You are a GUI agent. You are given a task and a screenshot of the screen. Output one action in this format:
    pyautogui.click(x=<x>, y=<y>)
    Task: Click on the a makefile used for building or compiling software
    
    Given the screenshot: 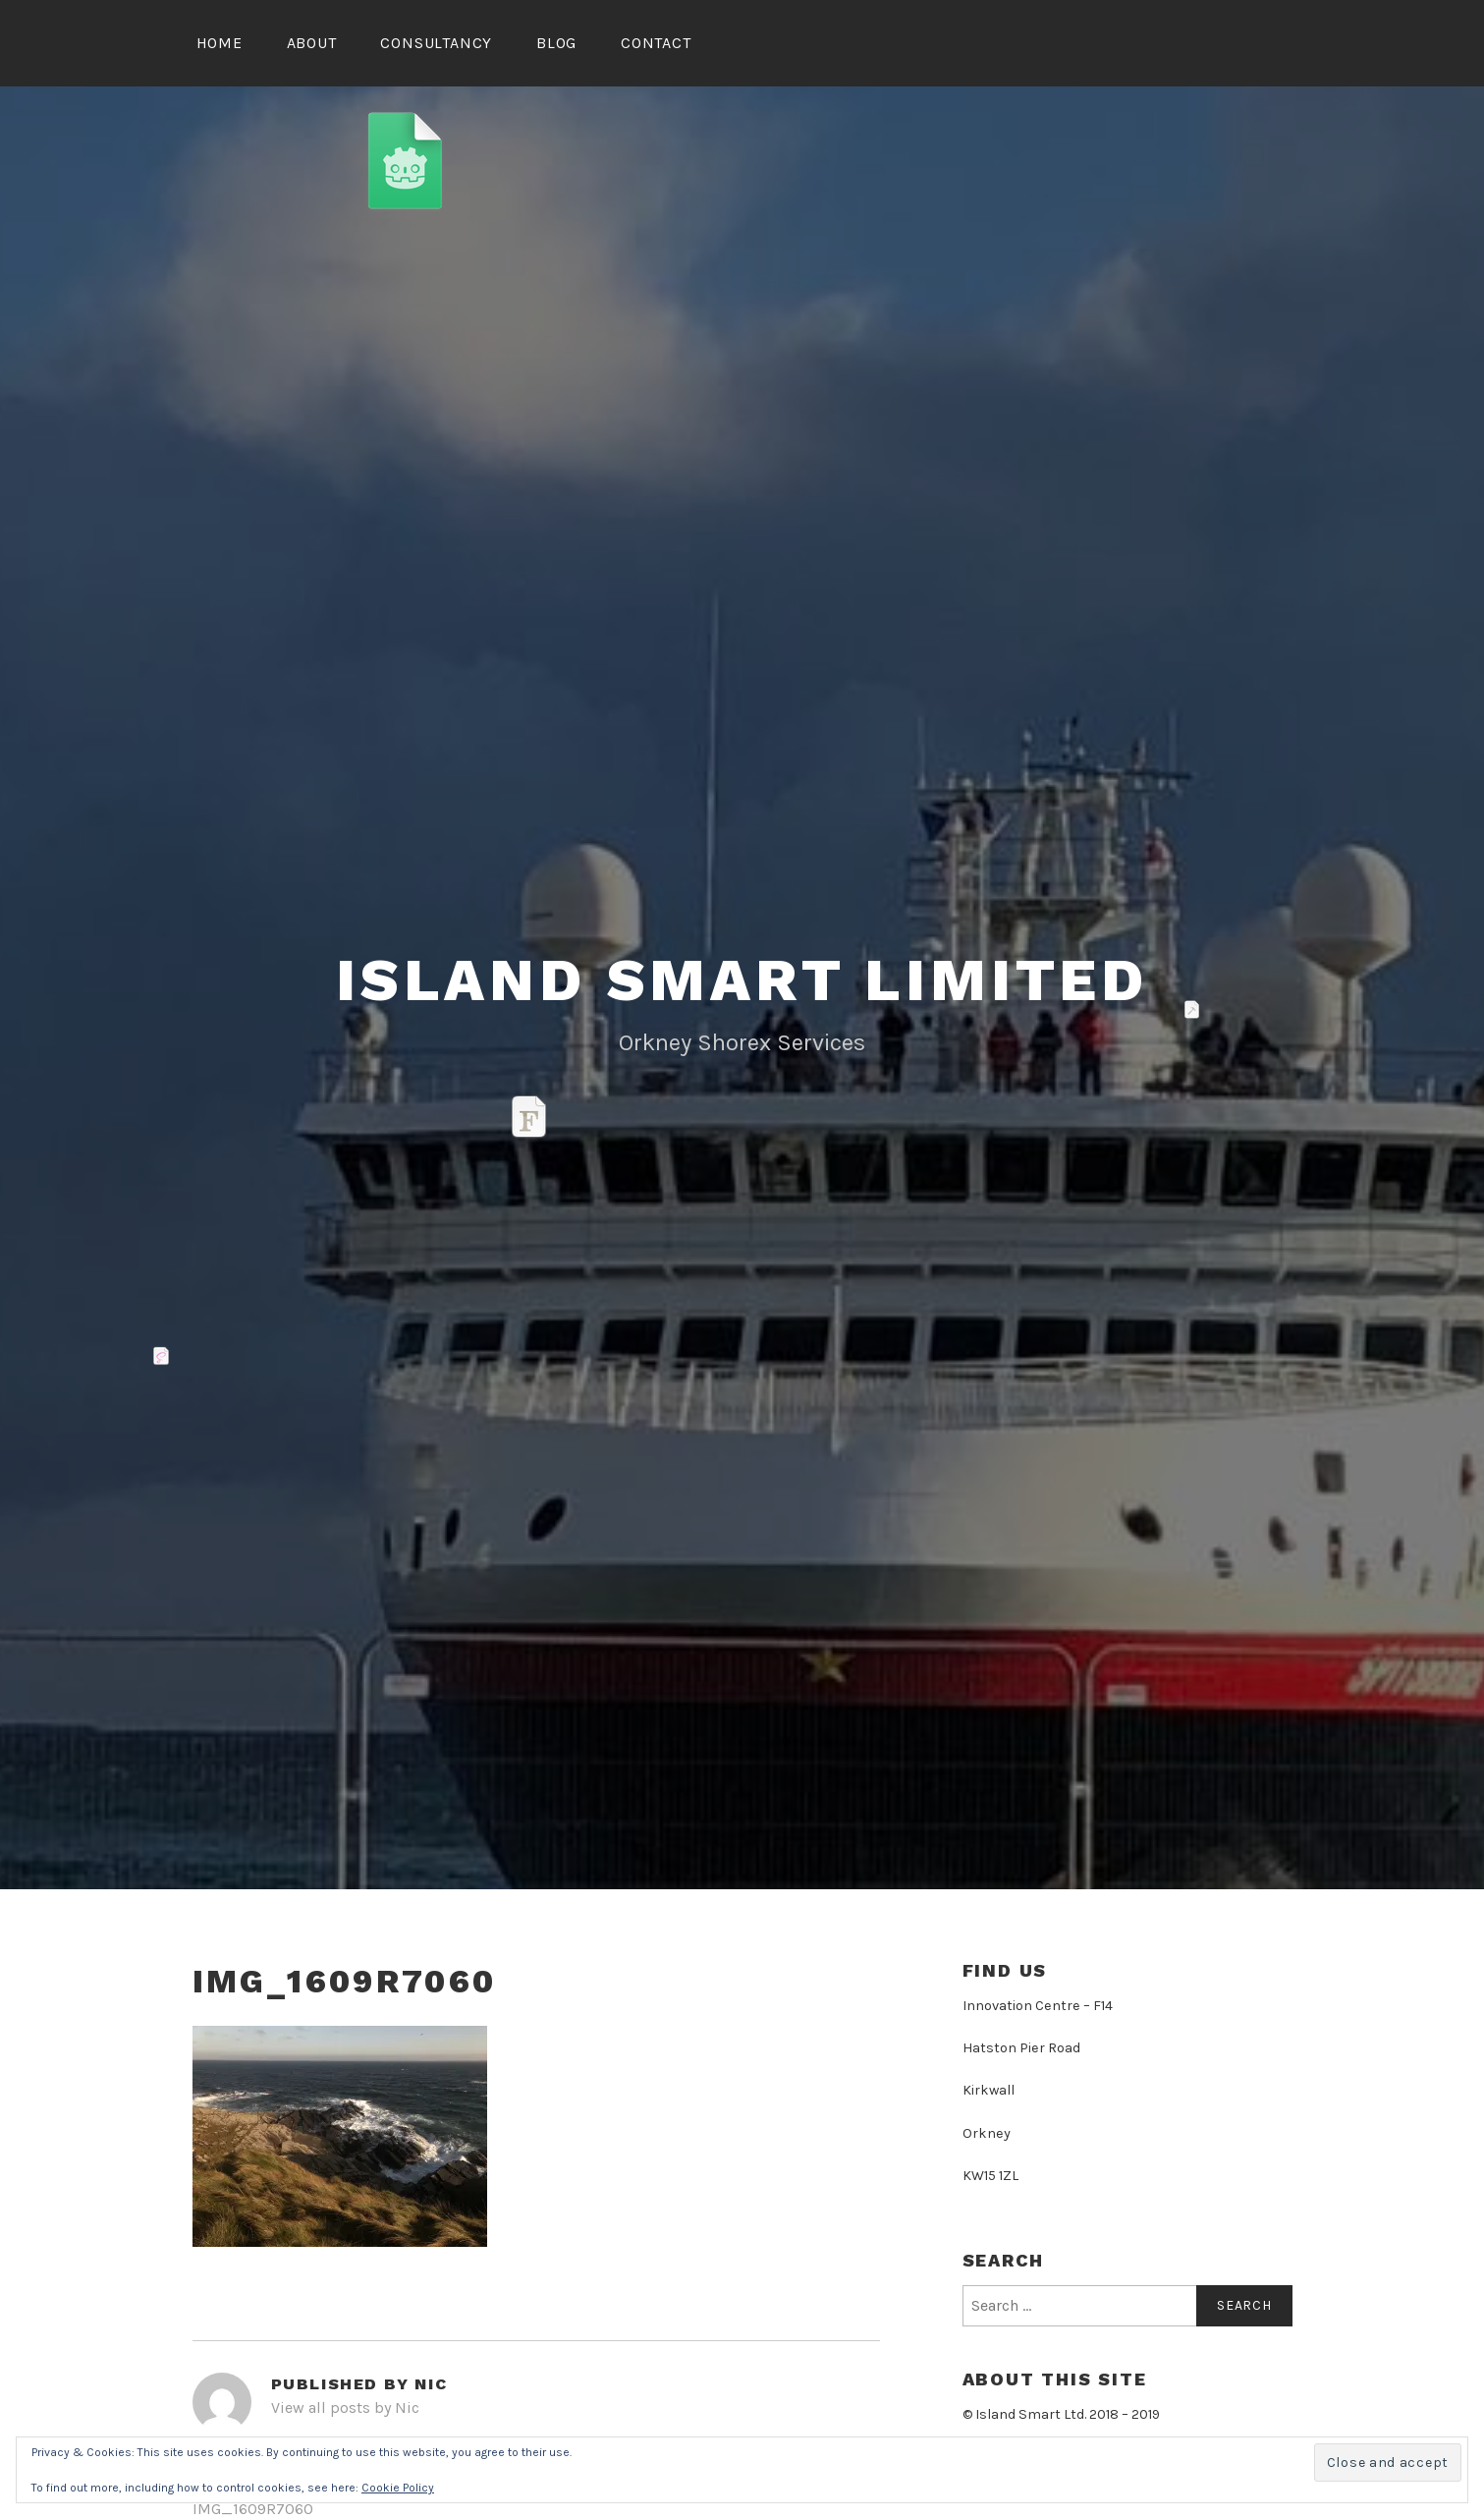 What is the action you would take?
    pyautogui.click(x=1191, y=1009)
    